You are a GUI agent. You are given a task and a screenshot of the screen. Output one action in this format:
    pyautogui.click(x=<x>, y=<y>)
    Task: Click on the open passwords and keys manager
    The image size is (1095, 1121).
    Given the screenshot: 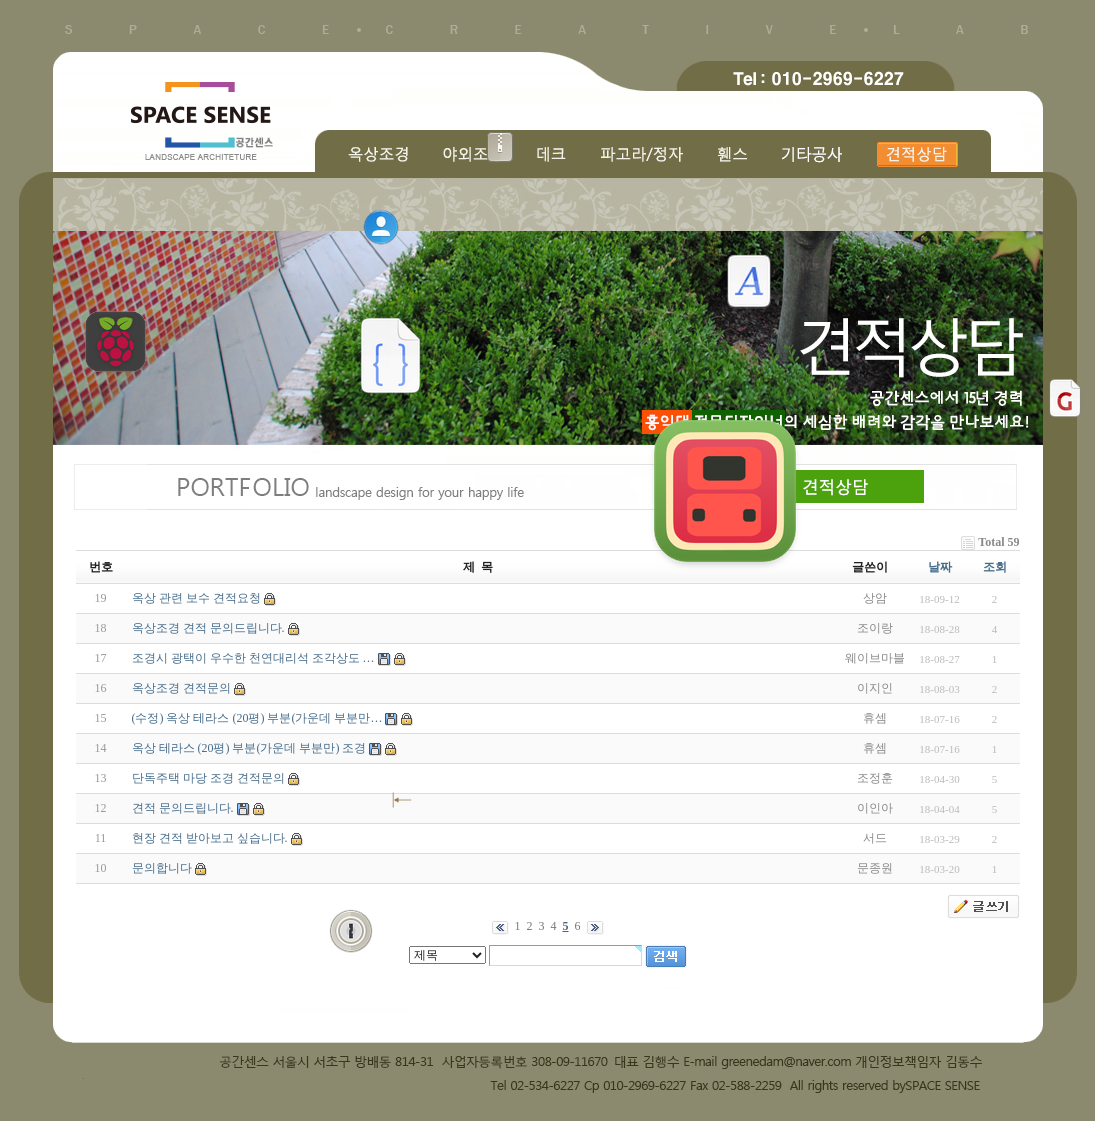 What is the action you would take?
    pyautogui.click(x=351, y=931)
    